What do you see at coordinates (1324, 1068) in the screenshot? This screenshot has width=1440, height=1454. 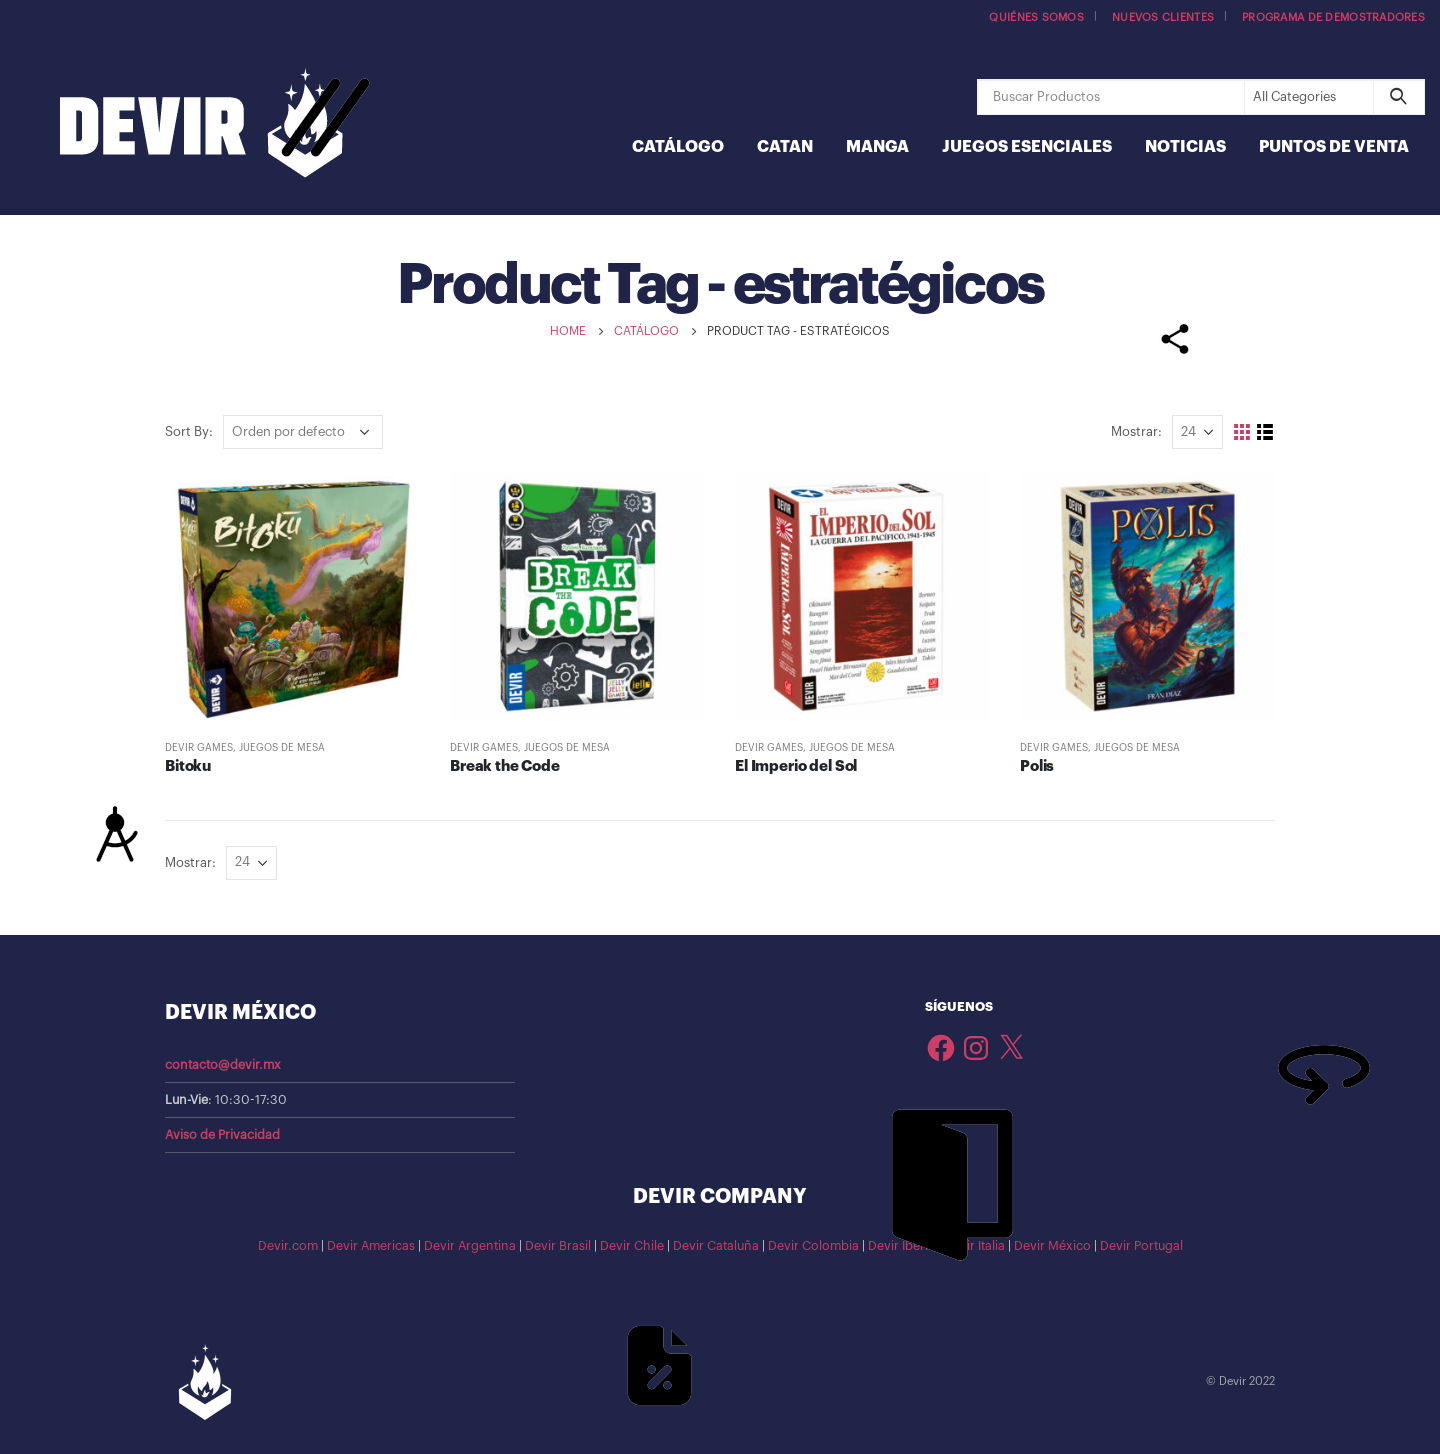 I see `rotate to view 360-degree content` at bounding box center [1324, 1068].